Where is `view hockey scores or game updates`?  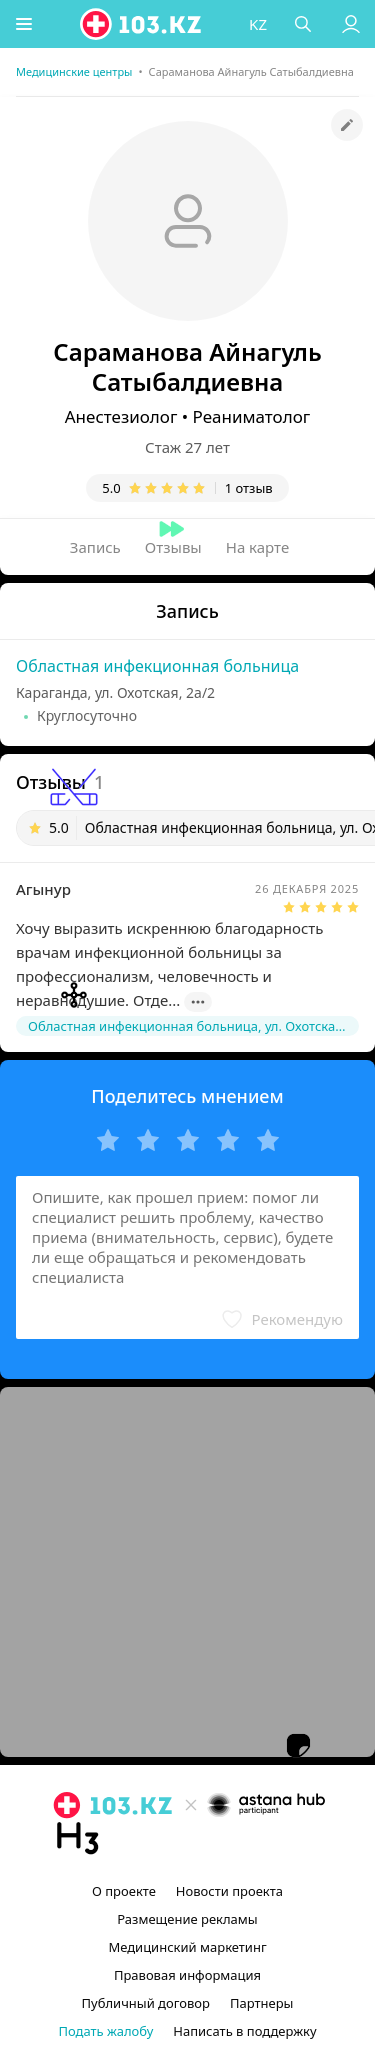
view hockey scores or game updates is located at coordinates (74, 787).